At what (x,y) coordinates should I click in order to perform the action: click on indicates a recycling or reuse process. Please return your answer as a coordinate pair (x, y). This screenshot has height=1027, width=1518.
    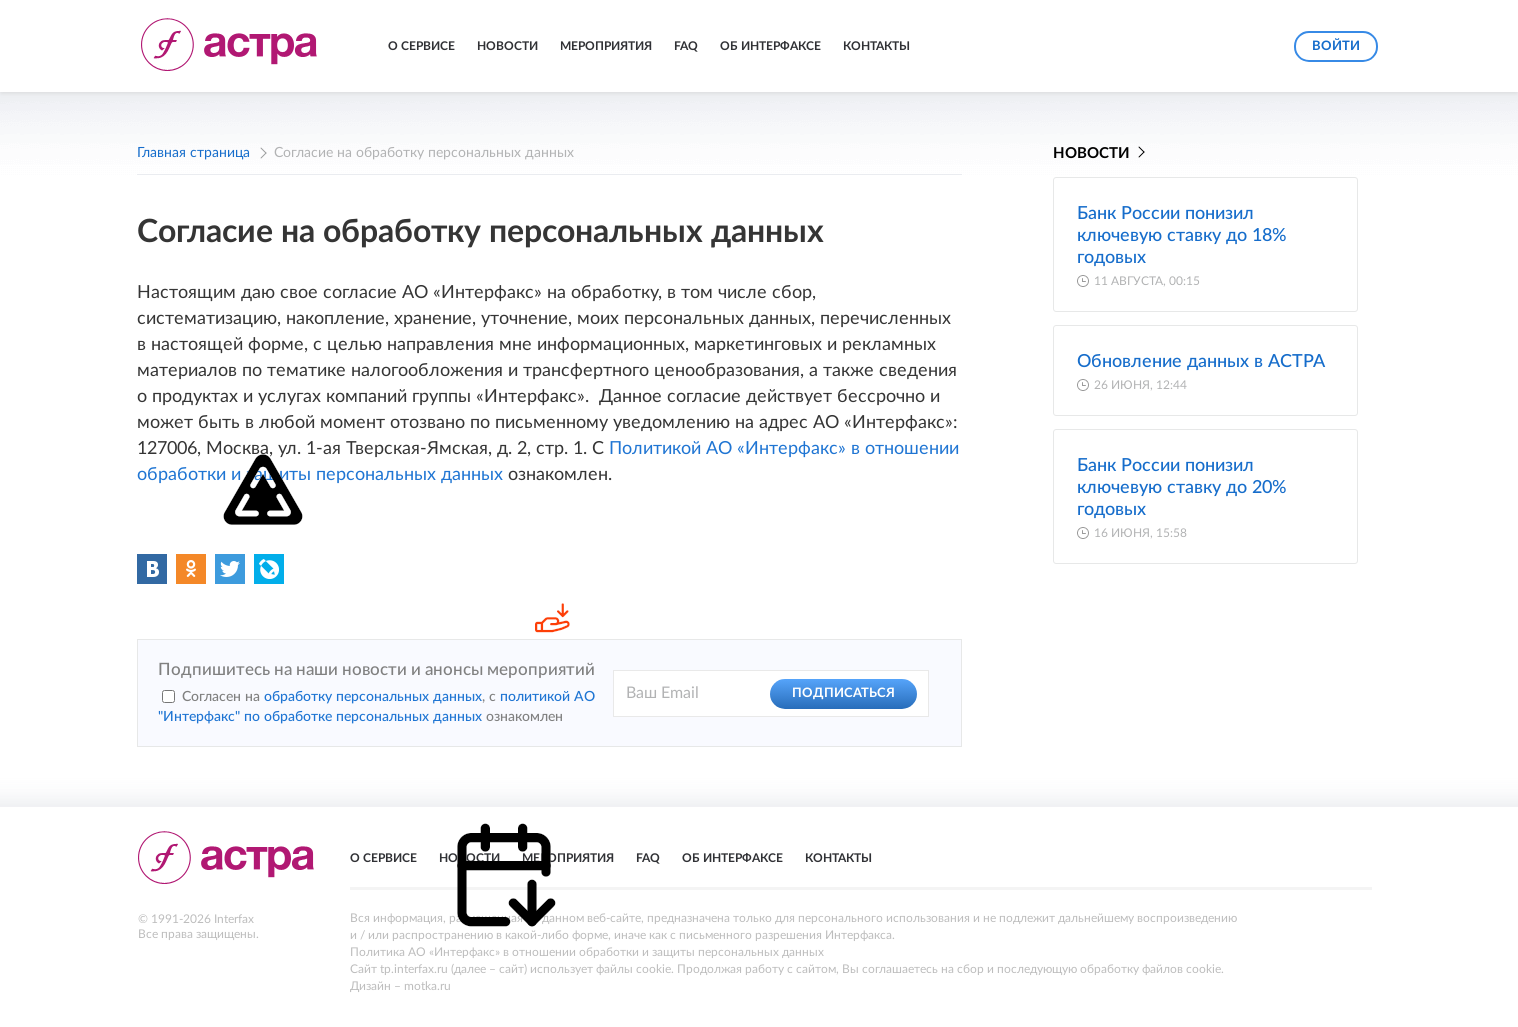
    Looking at the image, I should click on (263, 491).